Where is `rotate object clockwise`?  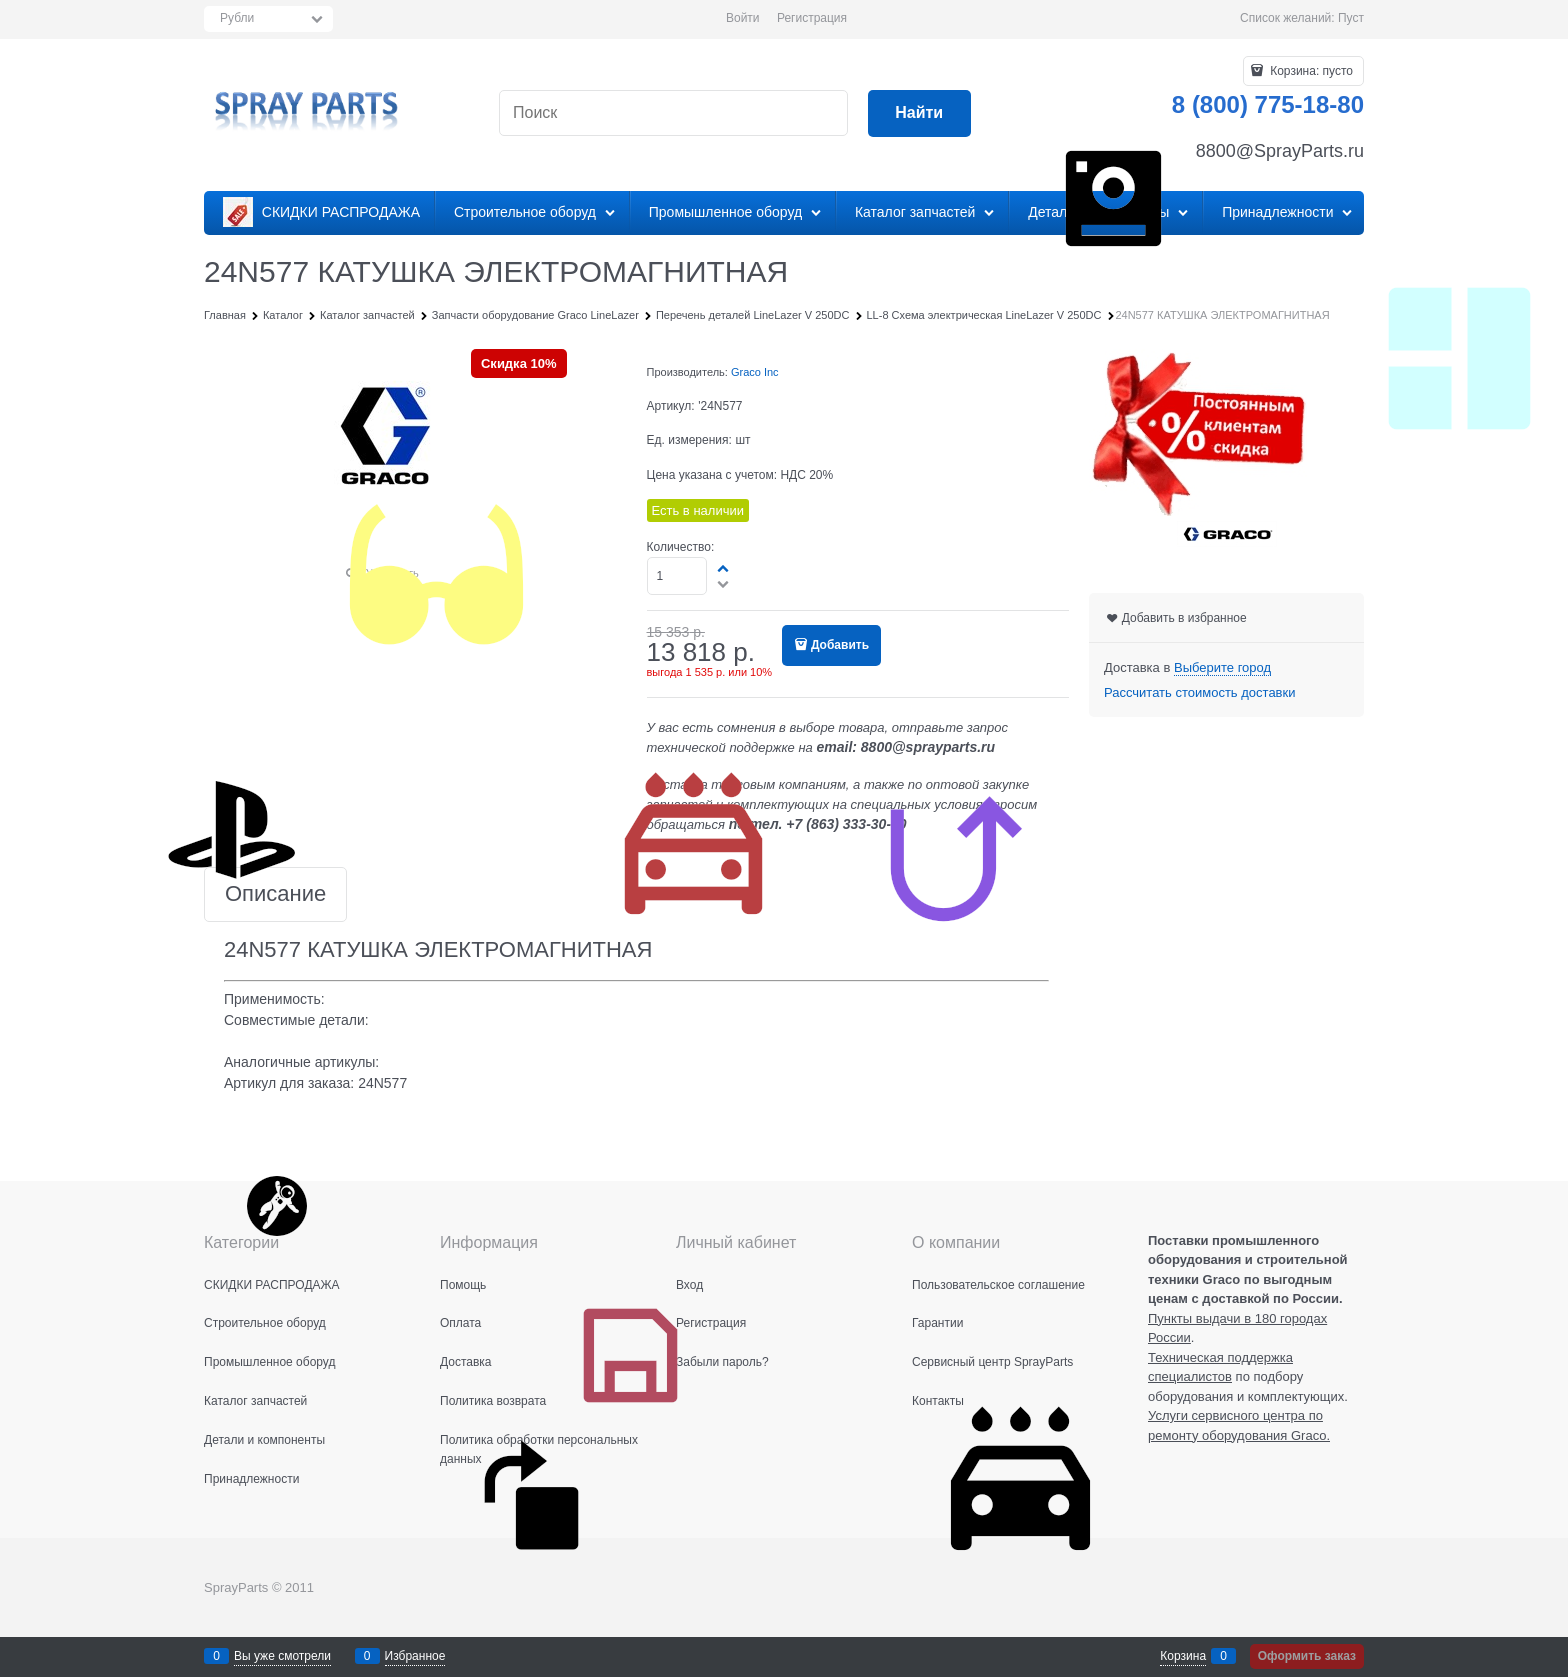
rotate object clockwise is located at coordinates (531, 1497).